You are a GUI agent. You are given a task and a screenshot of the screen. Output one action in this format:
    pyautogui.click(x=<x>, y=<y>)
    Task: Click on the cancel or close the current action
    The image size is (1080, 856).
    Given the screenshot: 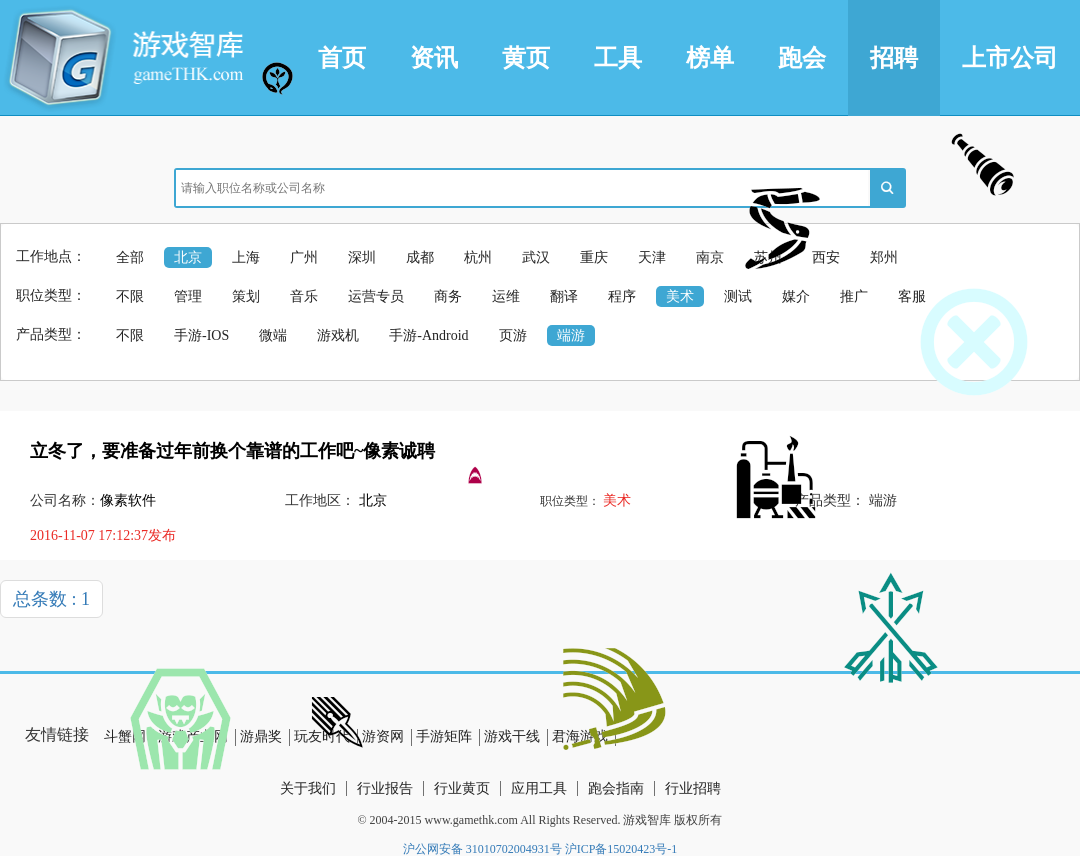 What is the action you would take?
    pyautogui.click(x=974, y=342)
    